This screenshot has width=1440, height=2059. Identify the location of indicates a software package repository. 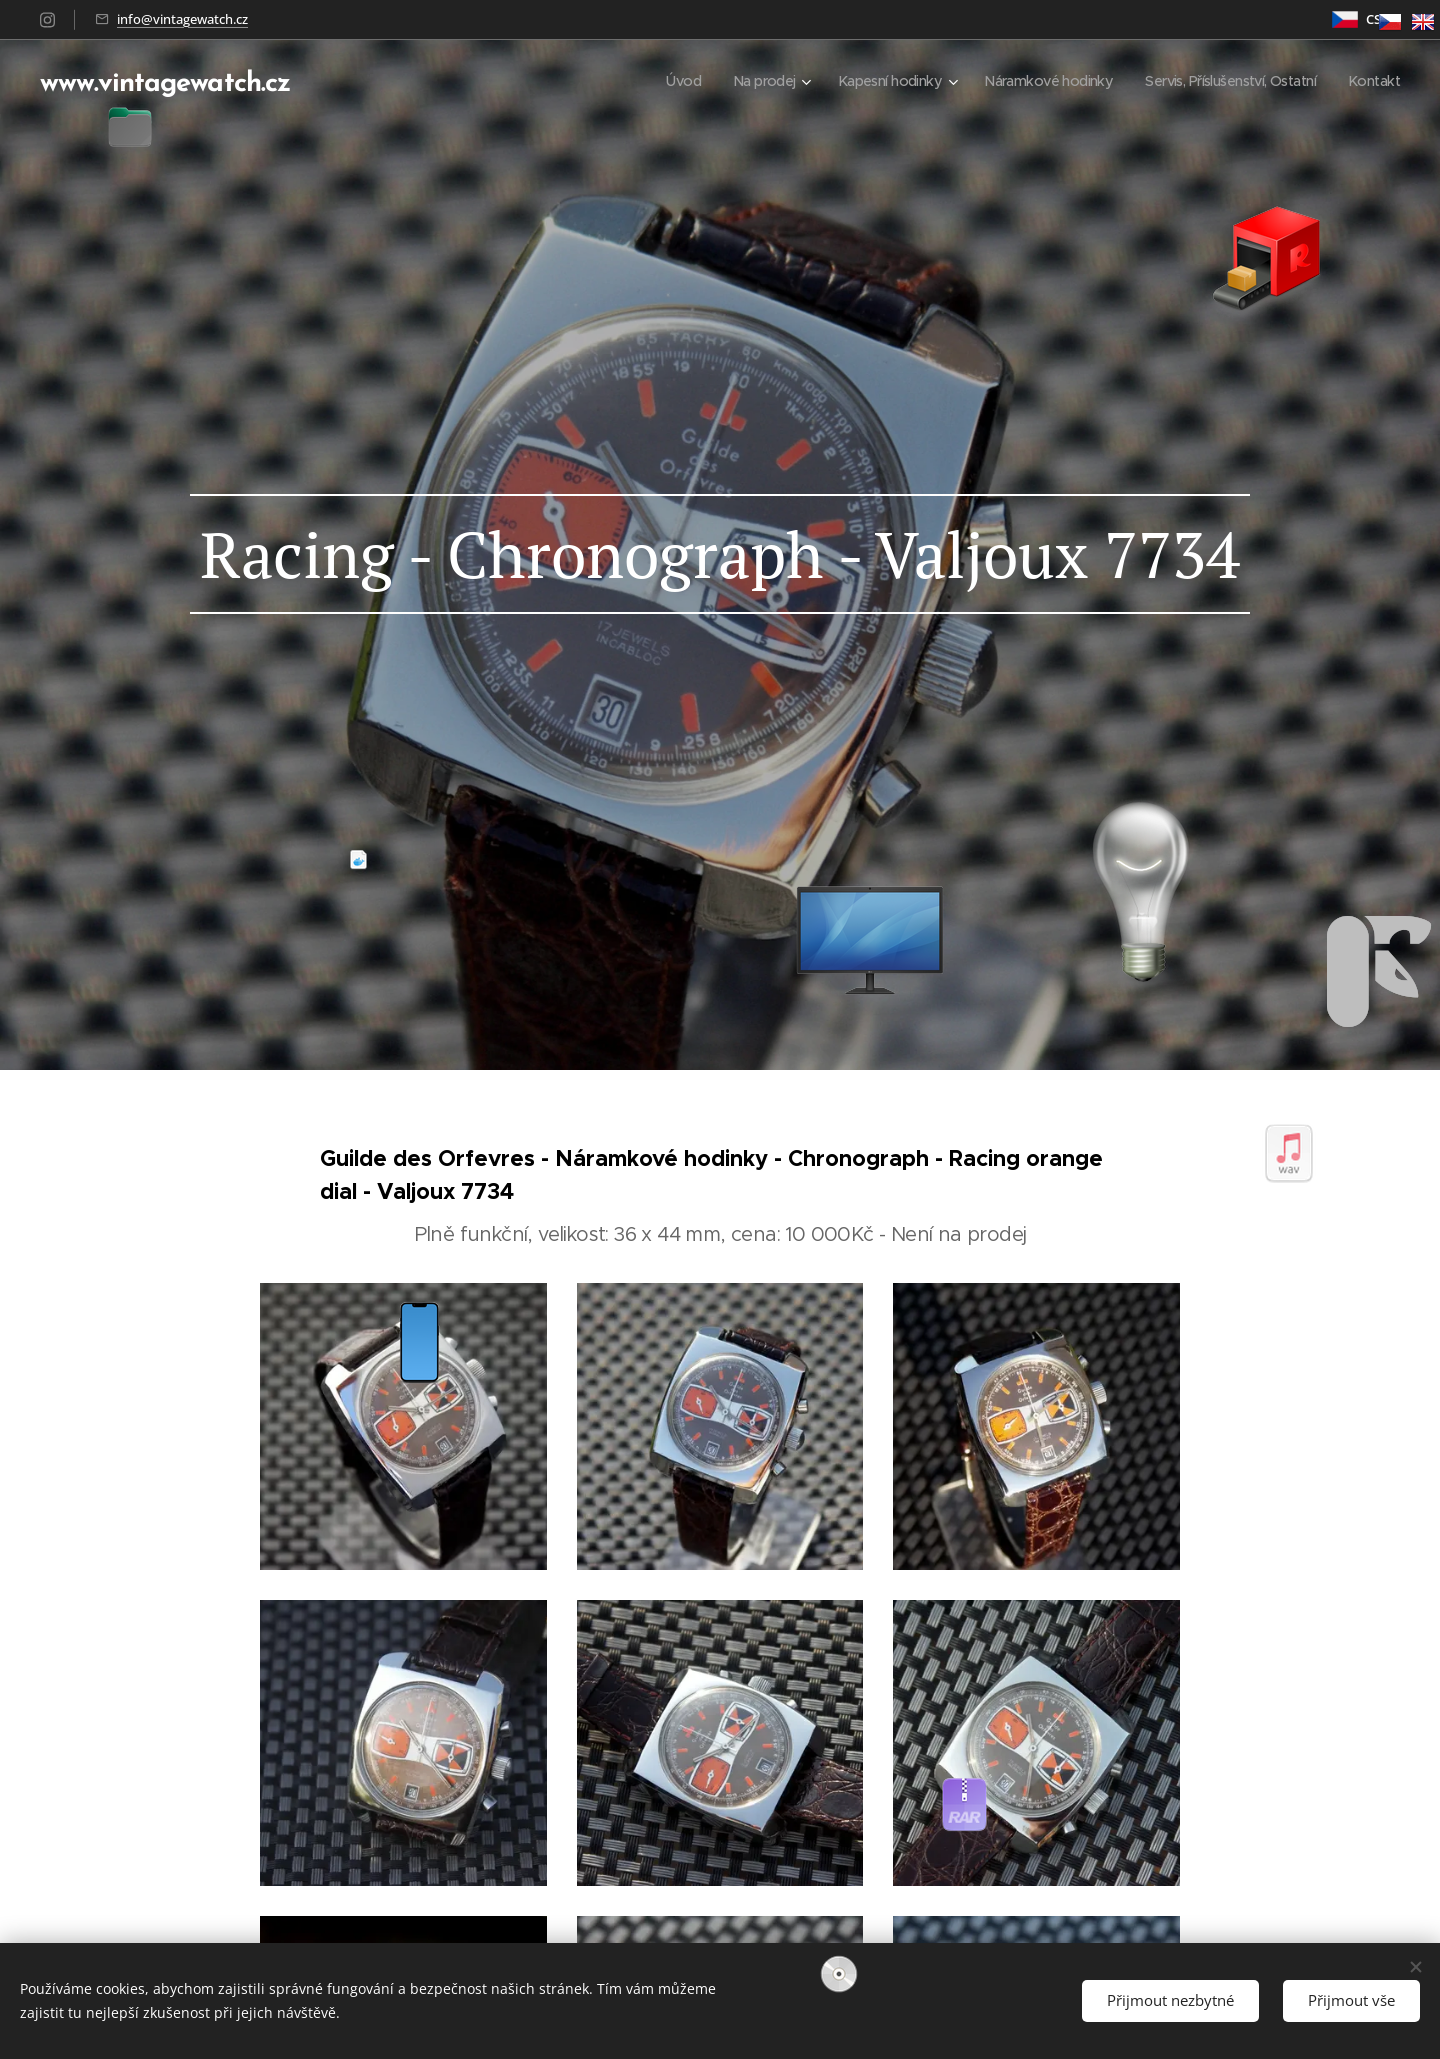
(1266, 259).